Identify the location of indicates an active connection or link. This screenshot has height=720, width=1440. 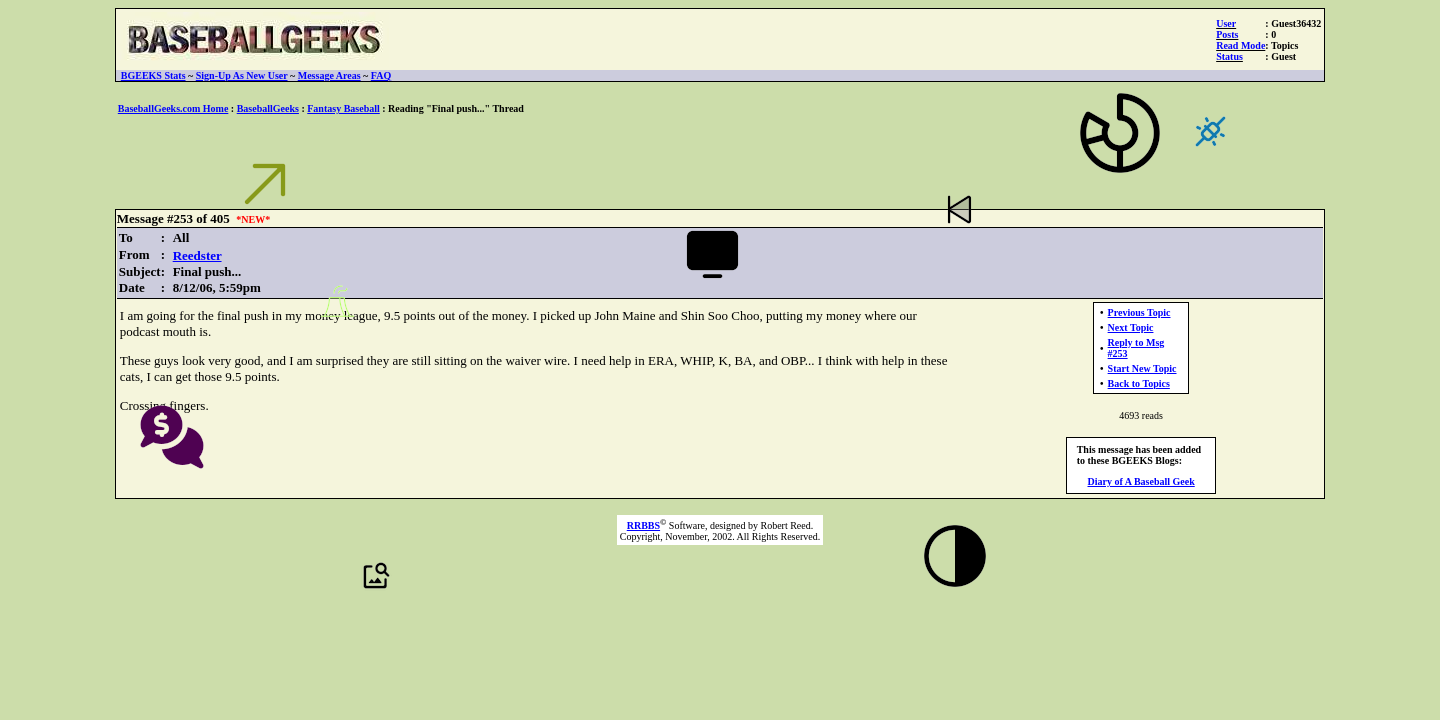
(1210, 131).